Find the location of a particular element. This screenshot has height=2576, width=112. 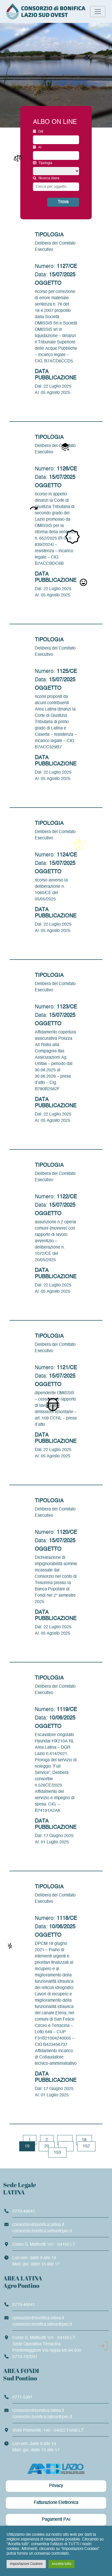

access legal or terms of service information is located at coordinates (18, 158).